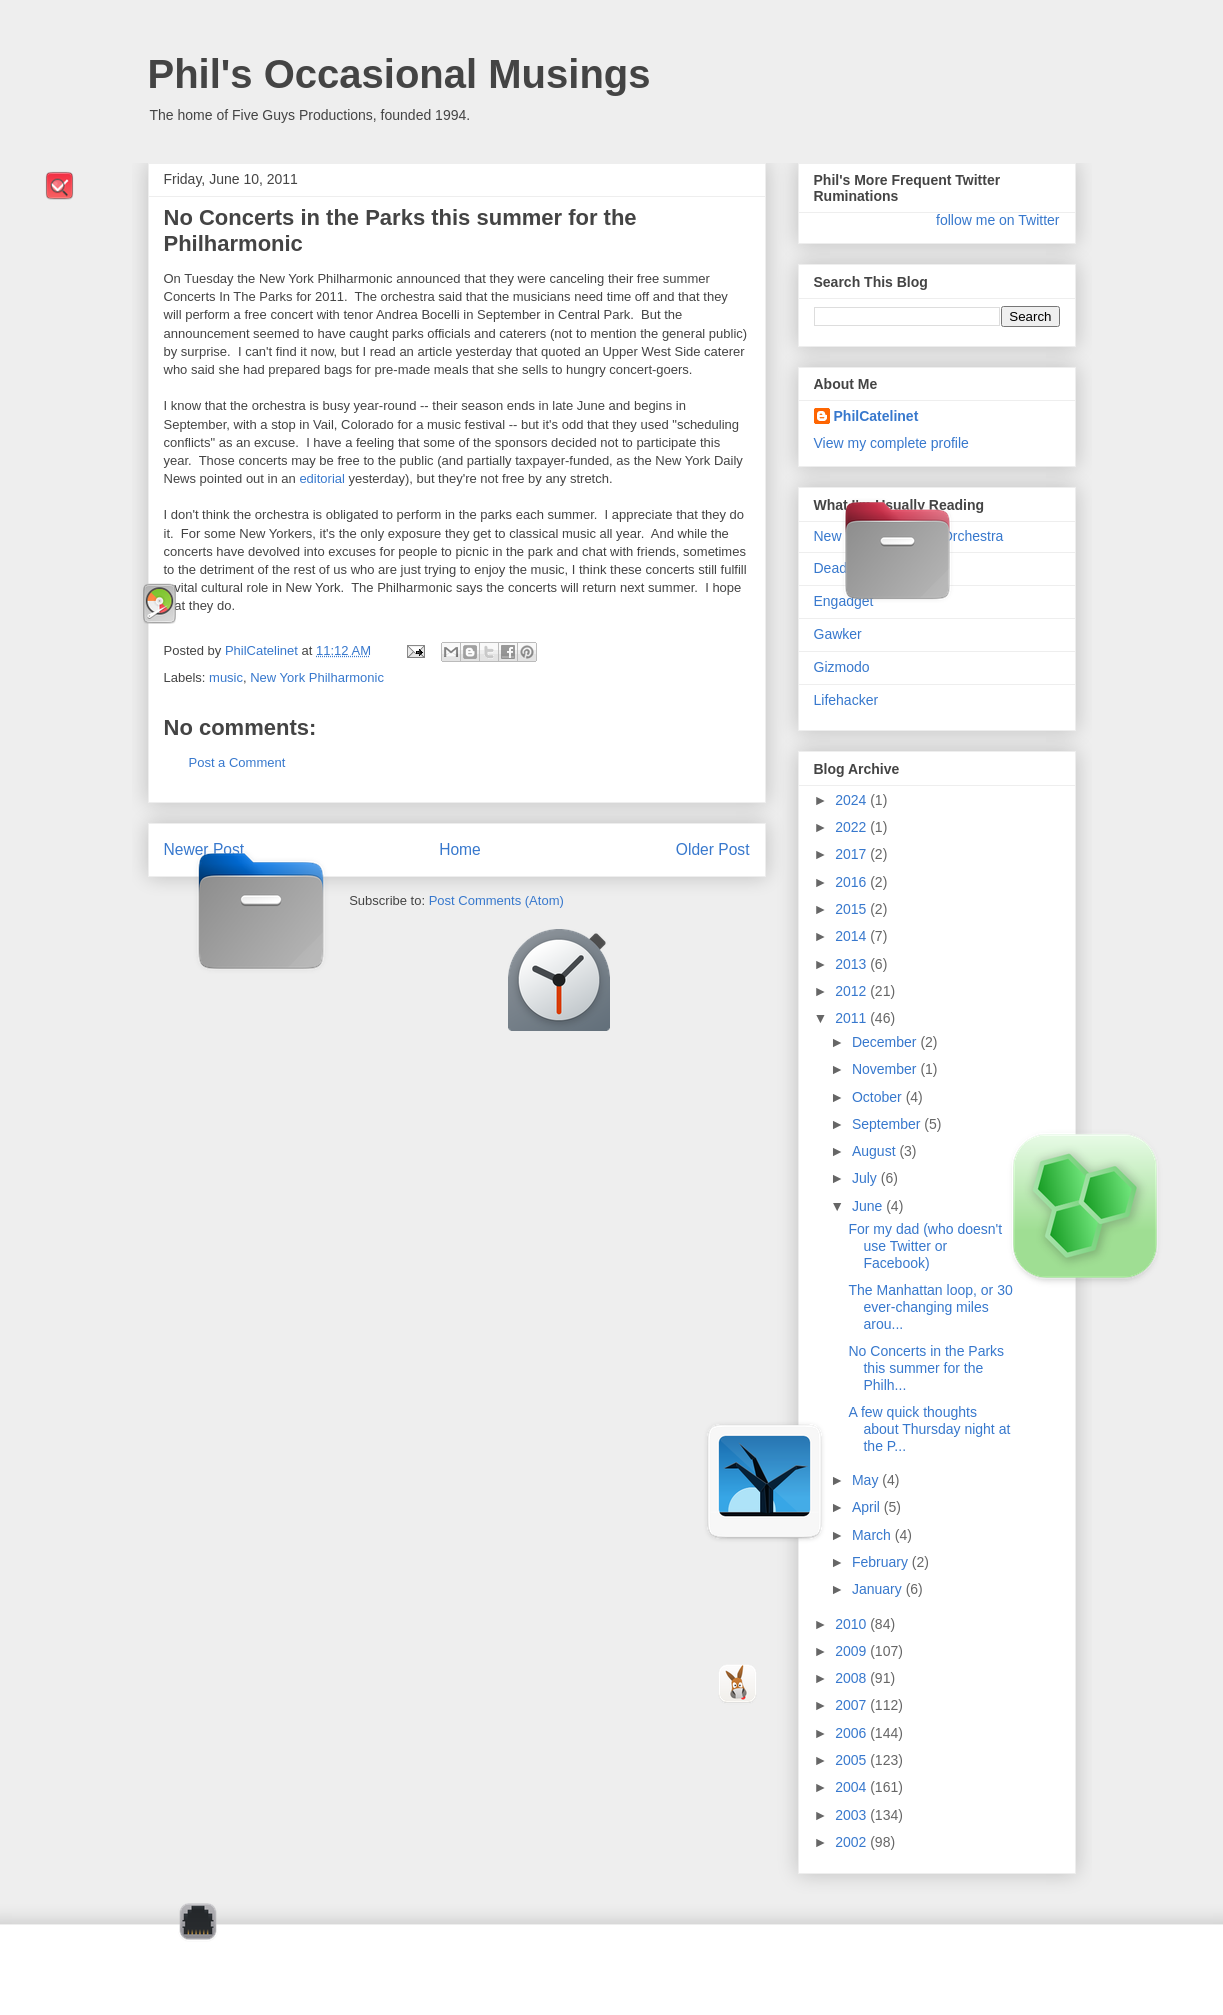  What do you see at coordinates (764, 1481) in the screenshot?
I see `open shotwell photo manager` at bounding box center [764, 1481].